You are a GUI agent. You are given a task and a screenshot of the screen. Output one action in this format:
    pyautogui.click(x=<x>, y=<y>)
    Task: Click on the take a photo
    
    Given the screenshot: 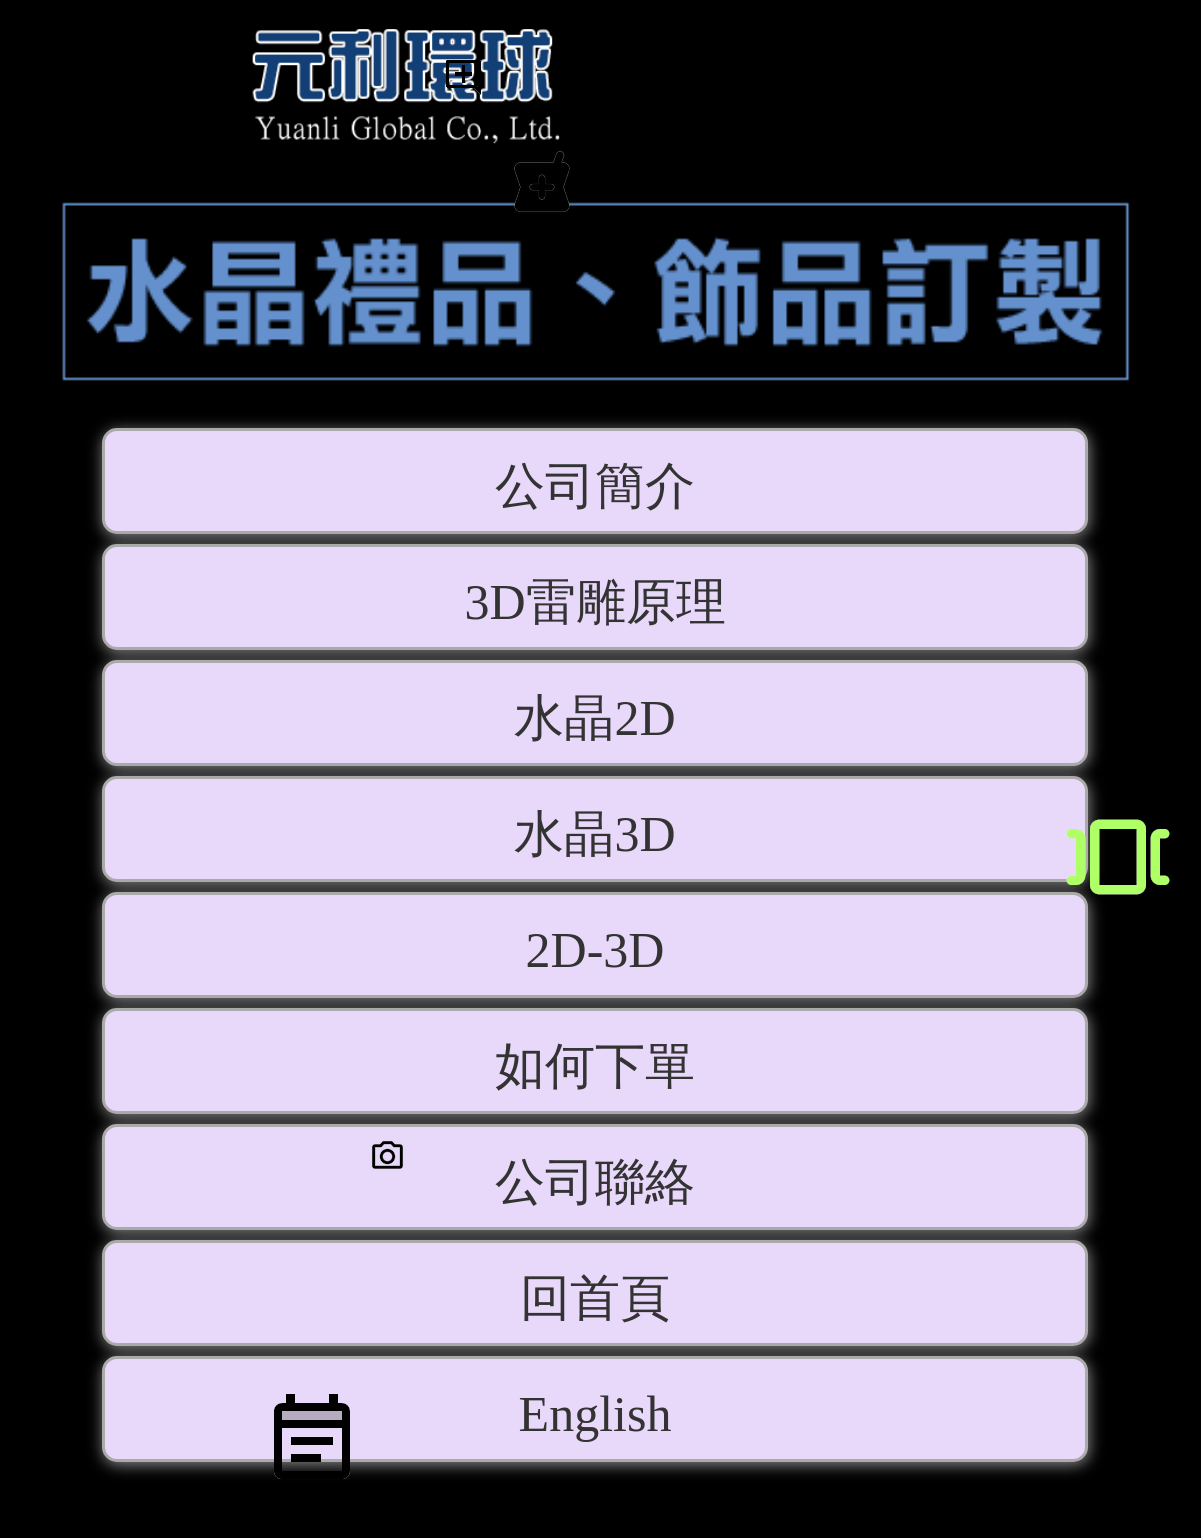 What is the action you would take?
    pyautogui.click(x=387, y=1156)
    